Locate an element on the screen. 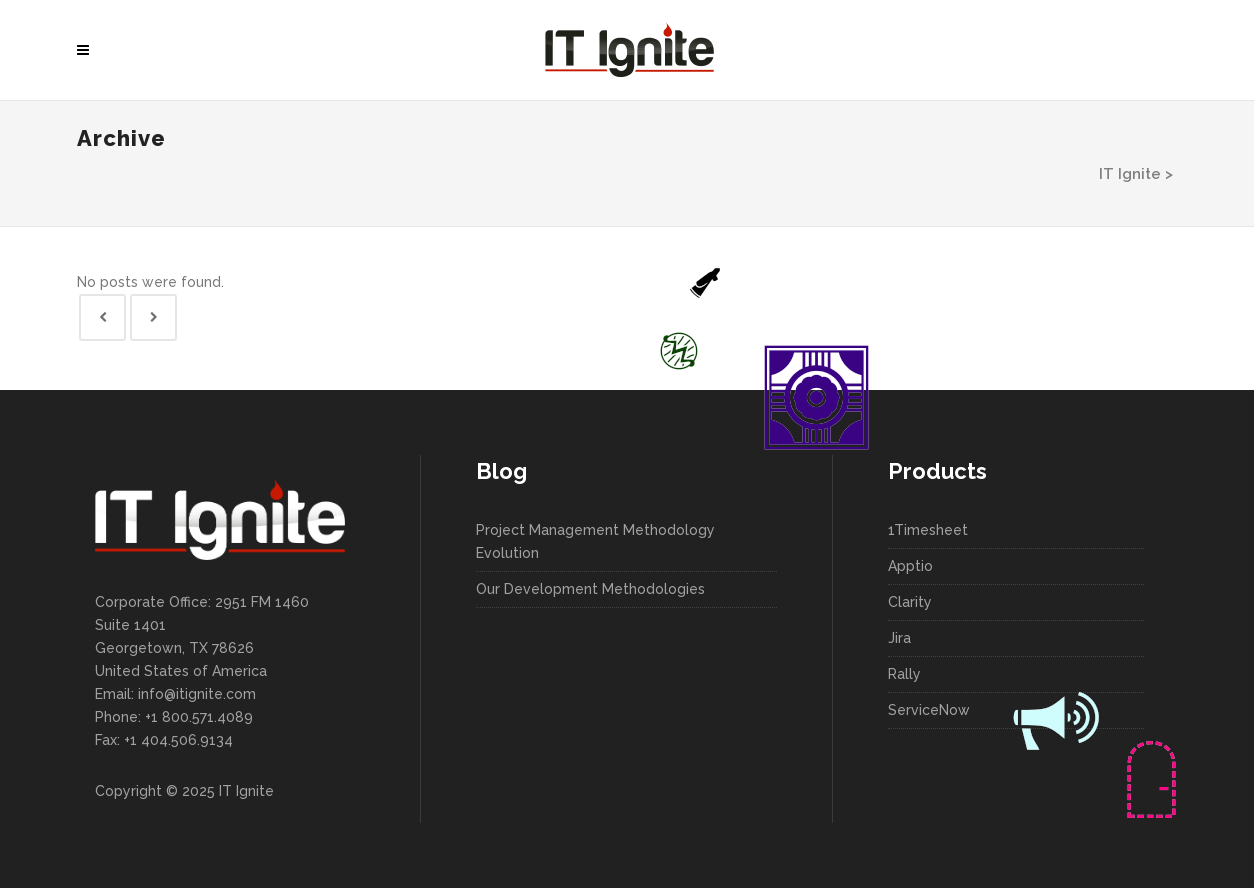 This screenshot has height=888, width=1254. indicates a trapped or contained state is located at coordinates (679, 351).